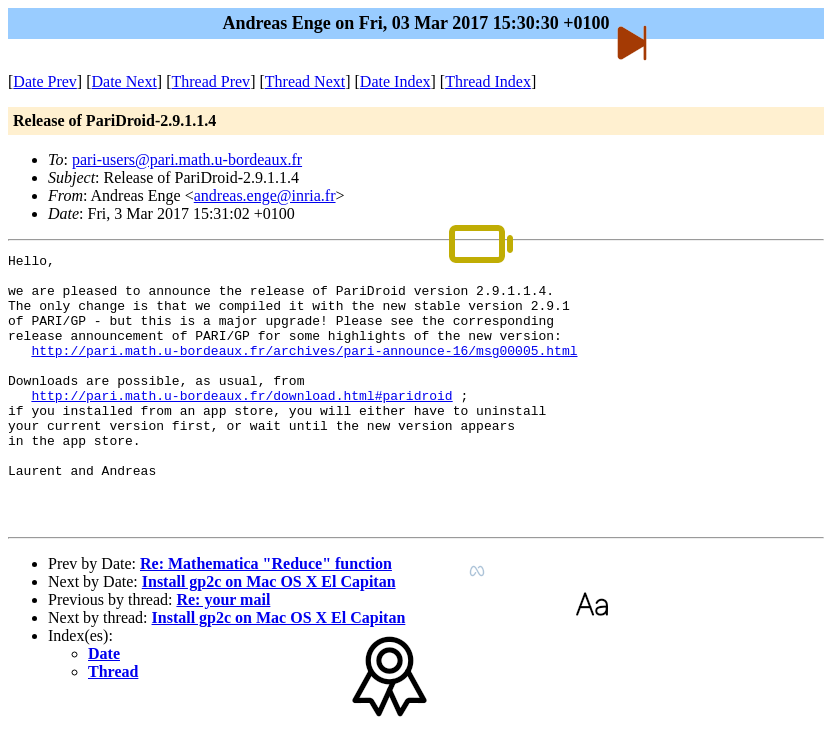 The width and height of the screenshot is (832, 751). Describe the element at coordinates (592, 604) in the screenshot. I see `change text formatting or font settings` at that location.